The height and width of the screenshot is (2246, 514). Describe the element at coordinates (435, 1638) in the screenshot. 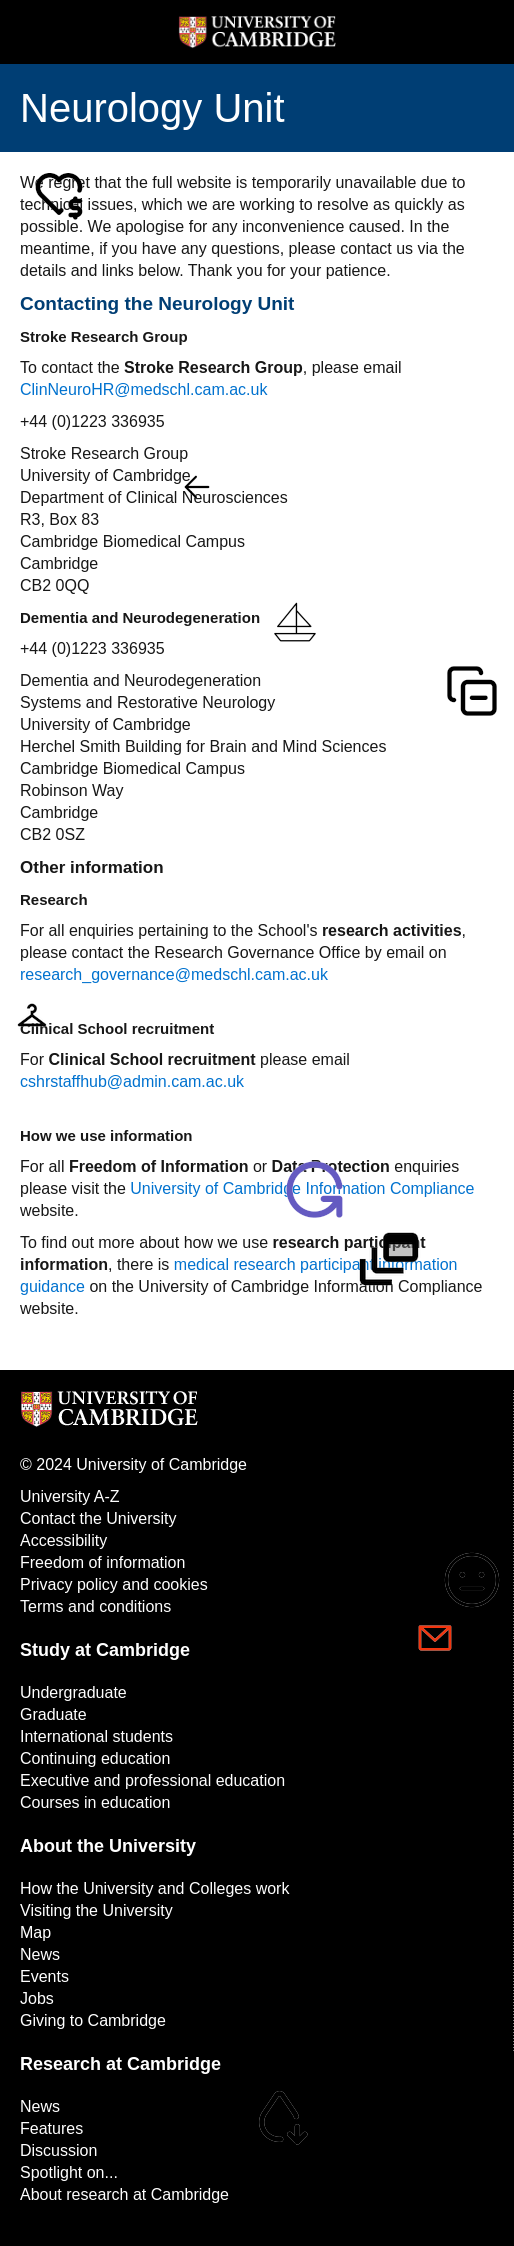

I see `open your inbox` at that location.